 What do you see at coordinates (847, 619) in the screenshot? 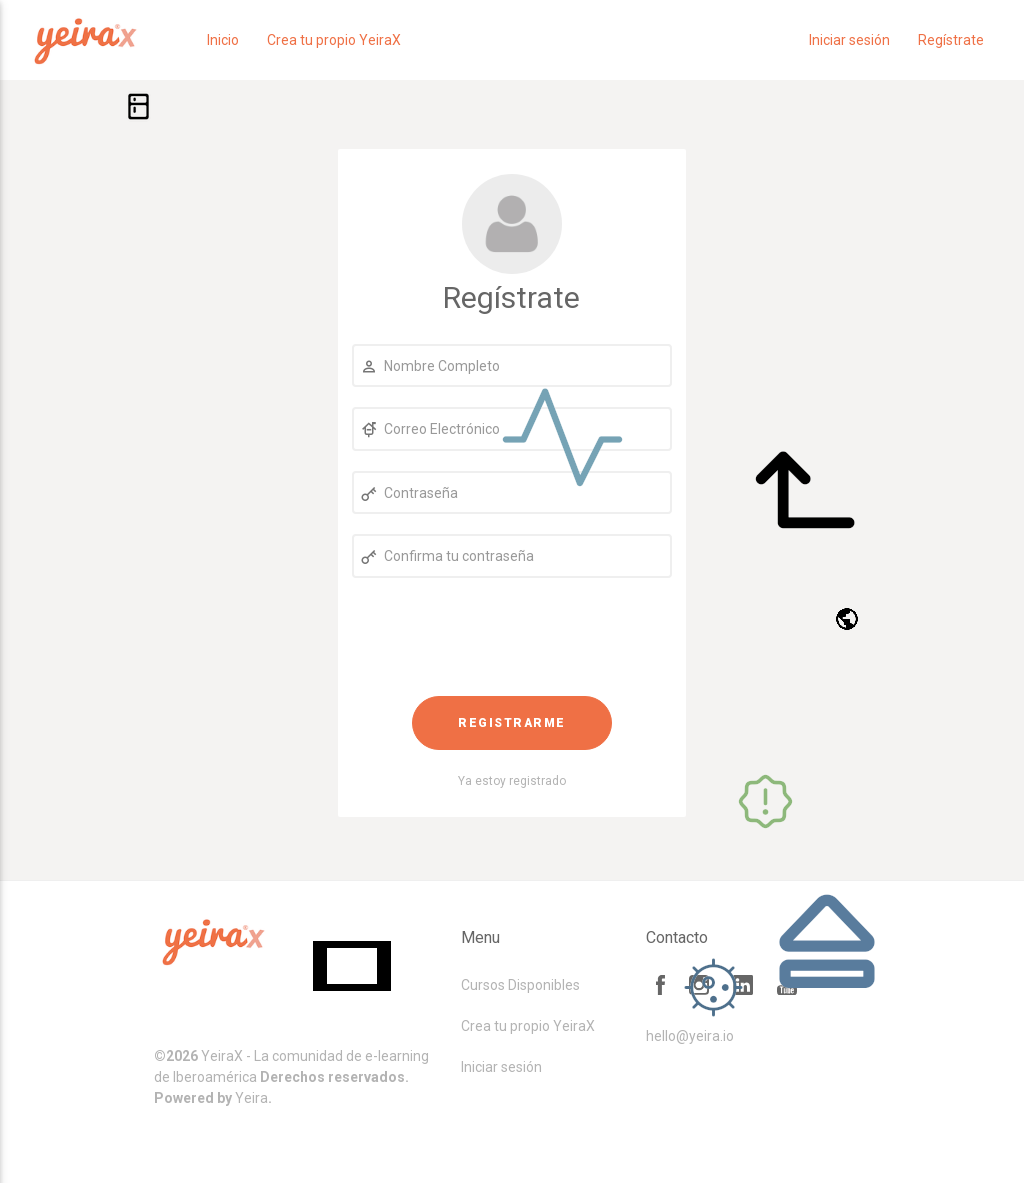
I see `access public or global content` at bounding box center [847, 619].